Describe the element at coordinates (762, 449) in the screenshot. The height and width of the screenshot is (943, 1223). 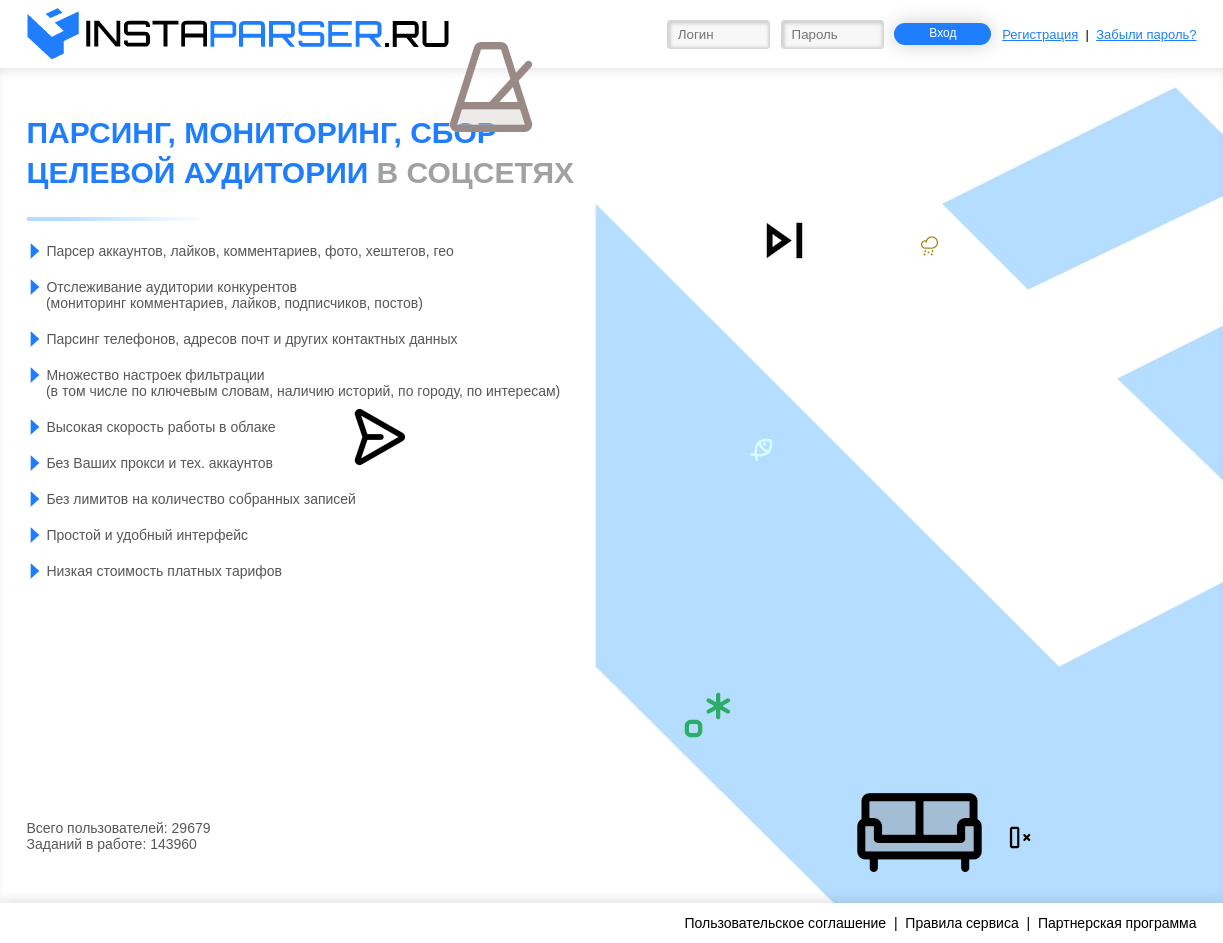
I see `indicates seafood or fish-related content` at that location.